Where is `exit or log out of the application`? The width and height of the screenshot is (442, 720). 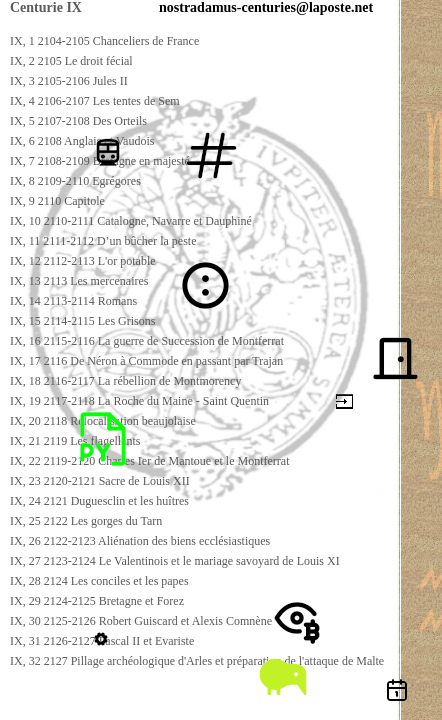
exit or log out of the application is located at coordinates (395, 358).